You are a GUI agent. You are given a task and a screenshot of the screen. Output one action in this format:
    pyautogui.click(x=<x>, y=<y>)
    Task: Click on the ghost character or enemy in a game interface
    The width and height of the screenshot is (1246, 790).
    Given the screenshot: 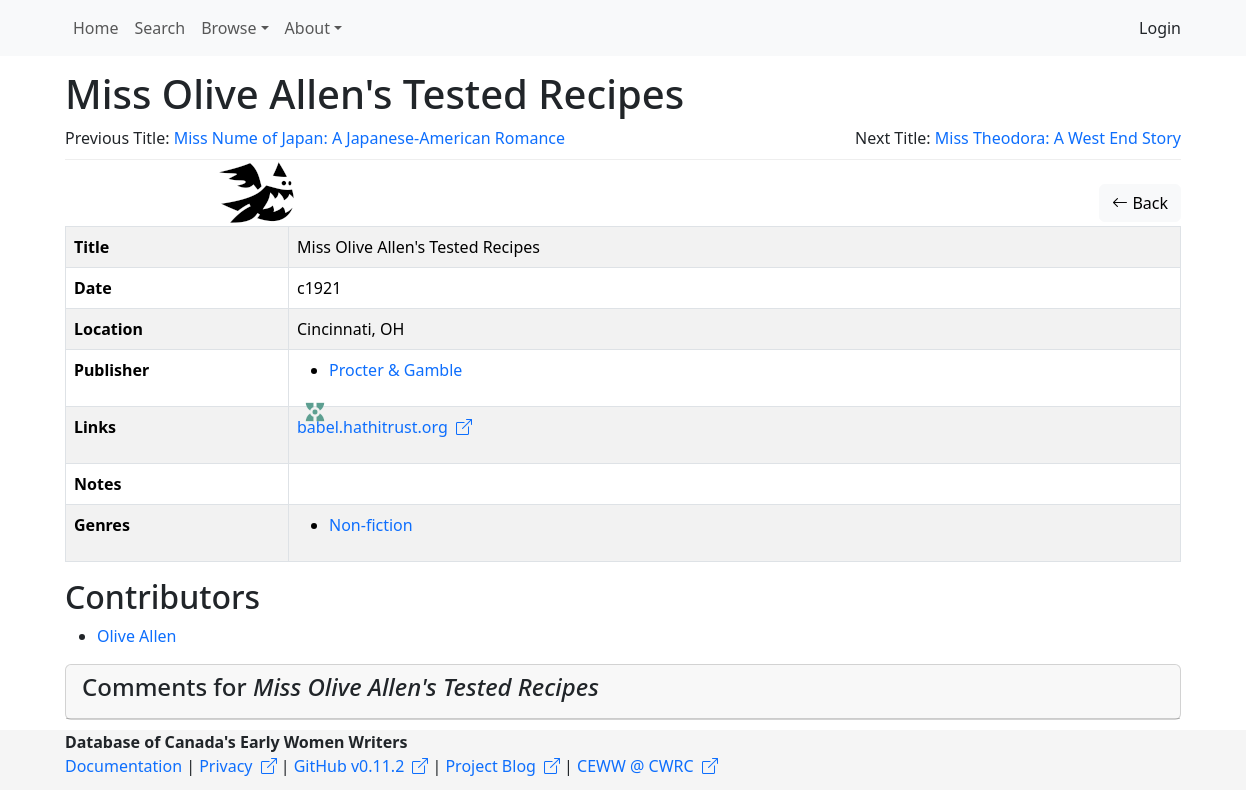 What is the action you would take?
    pyautogui.click(x=256, y=192)
    